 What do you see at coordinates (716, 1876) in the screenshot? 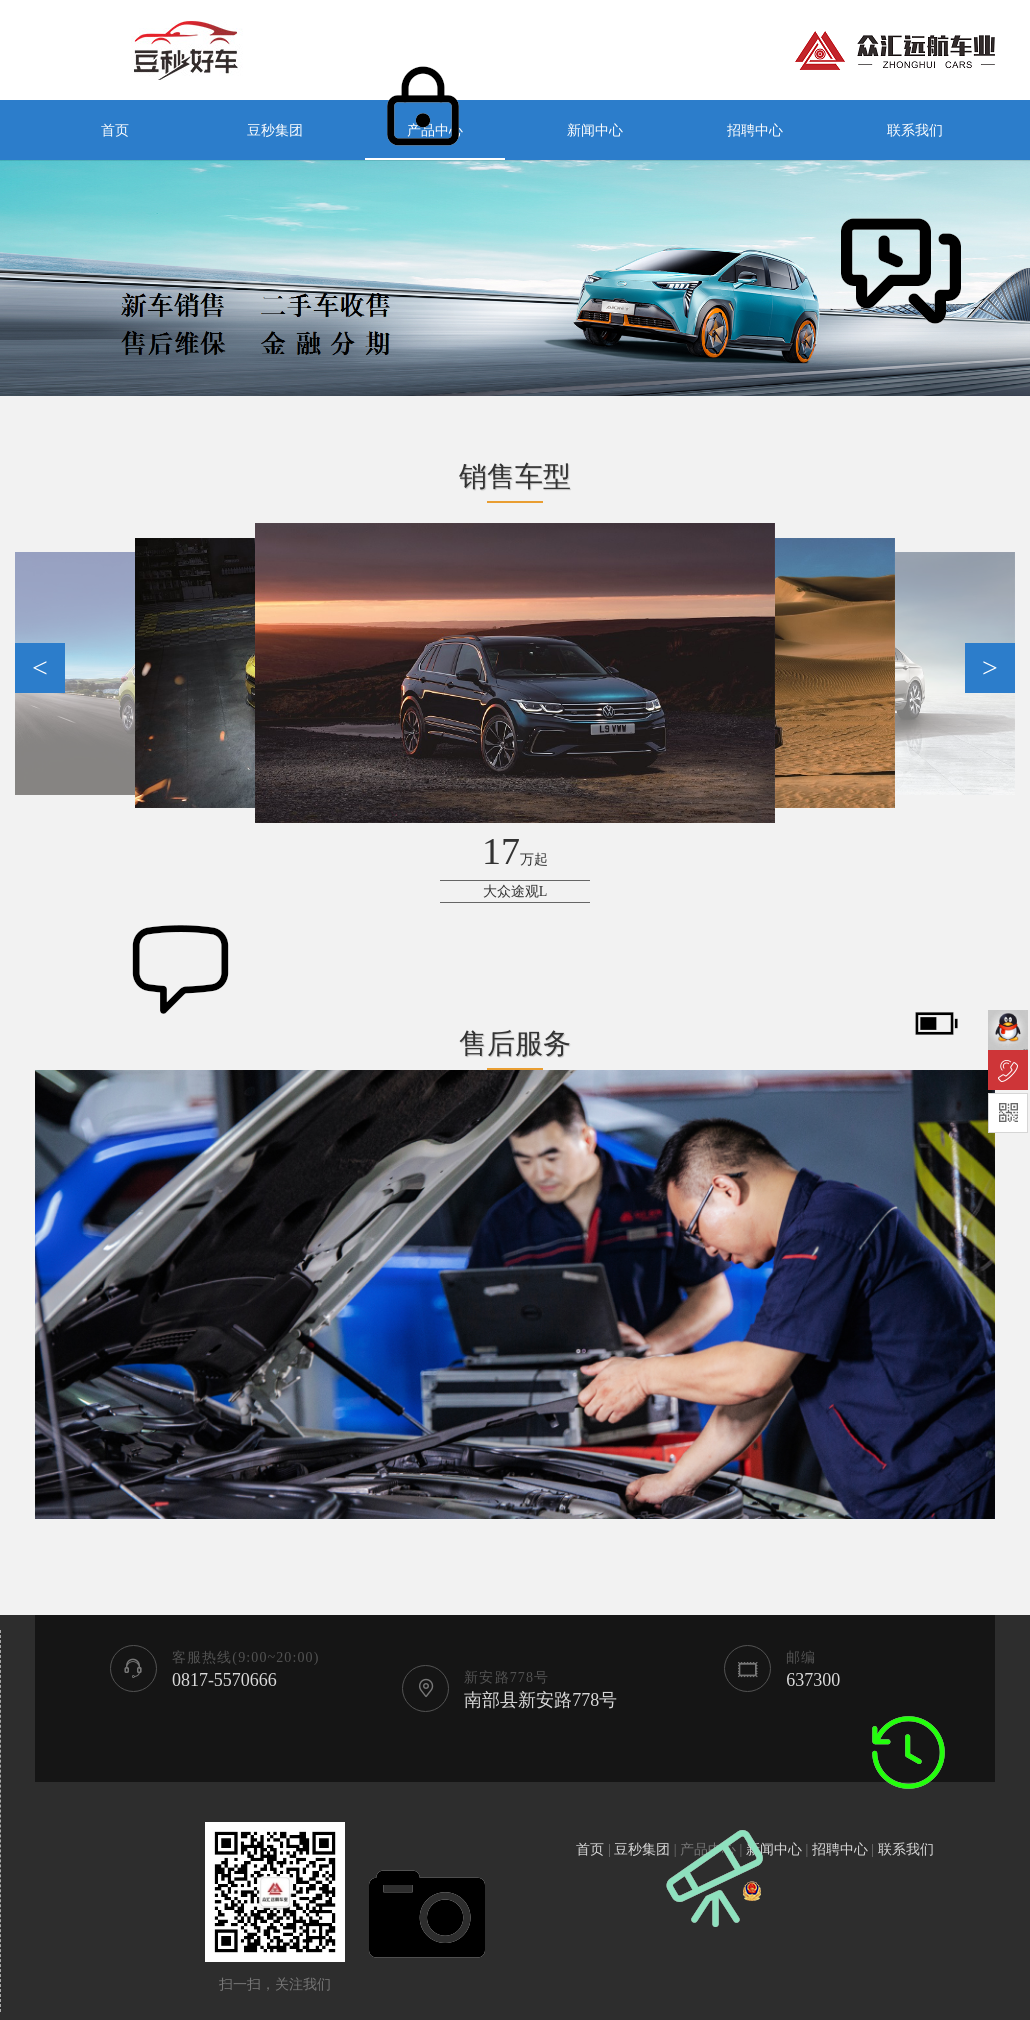
I see `explore or discover new content` at bounding box center [716, 1876].